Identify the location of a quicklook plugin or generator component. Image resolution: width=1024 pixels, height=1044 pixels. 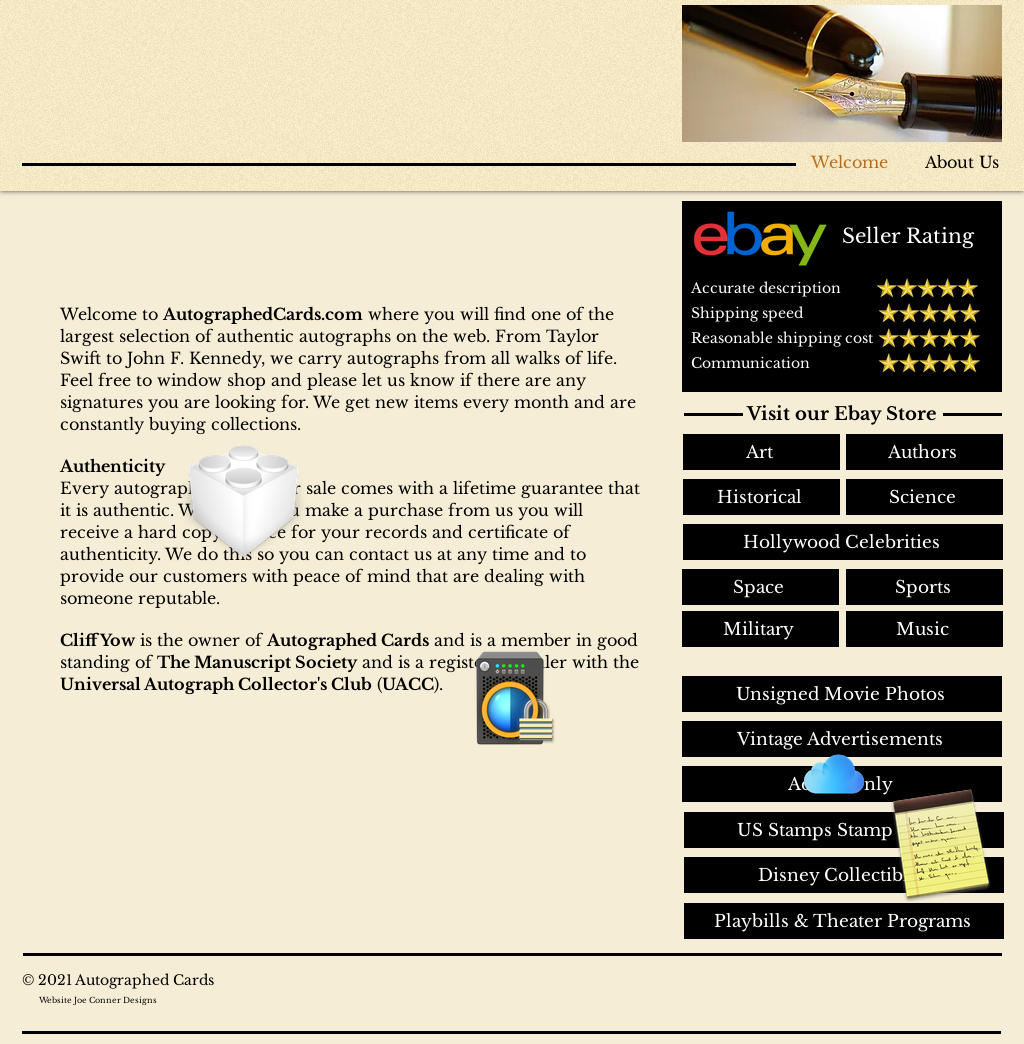
(243, 502).